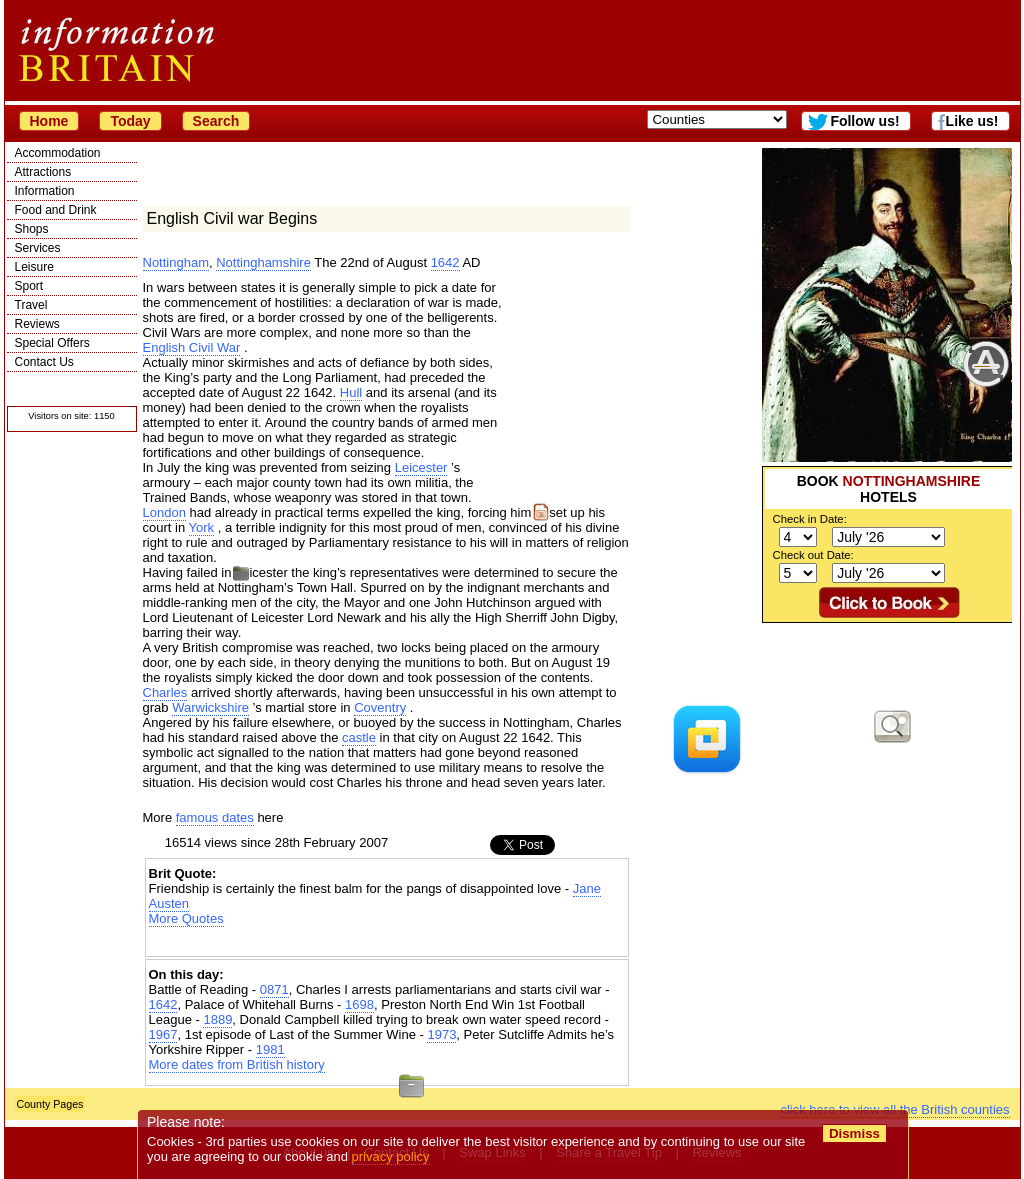 The height and width of the screenshot is (1179, 1024). What do you see at coordinates (411, 1085) in the screenshot?
I see `open the file manager` at bounding box center [411, 1085].